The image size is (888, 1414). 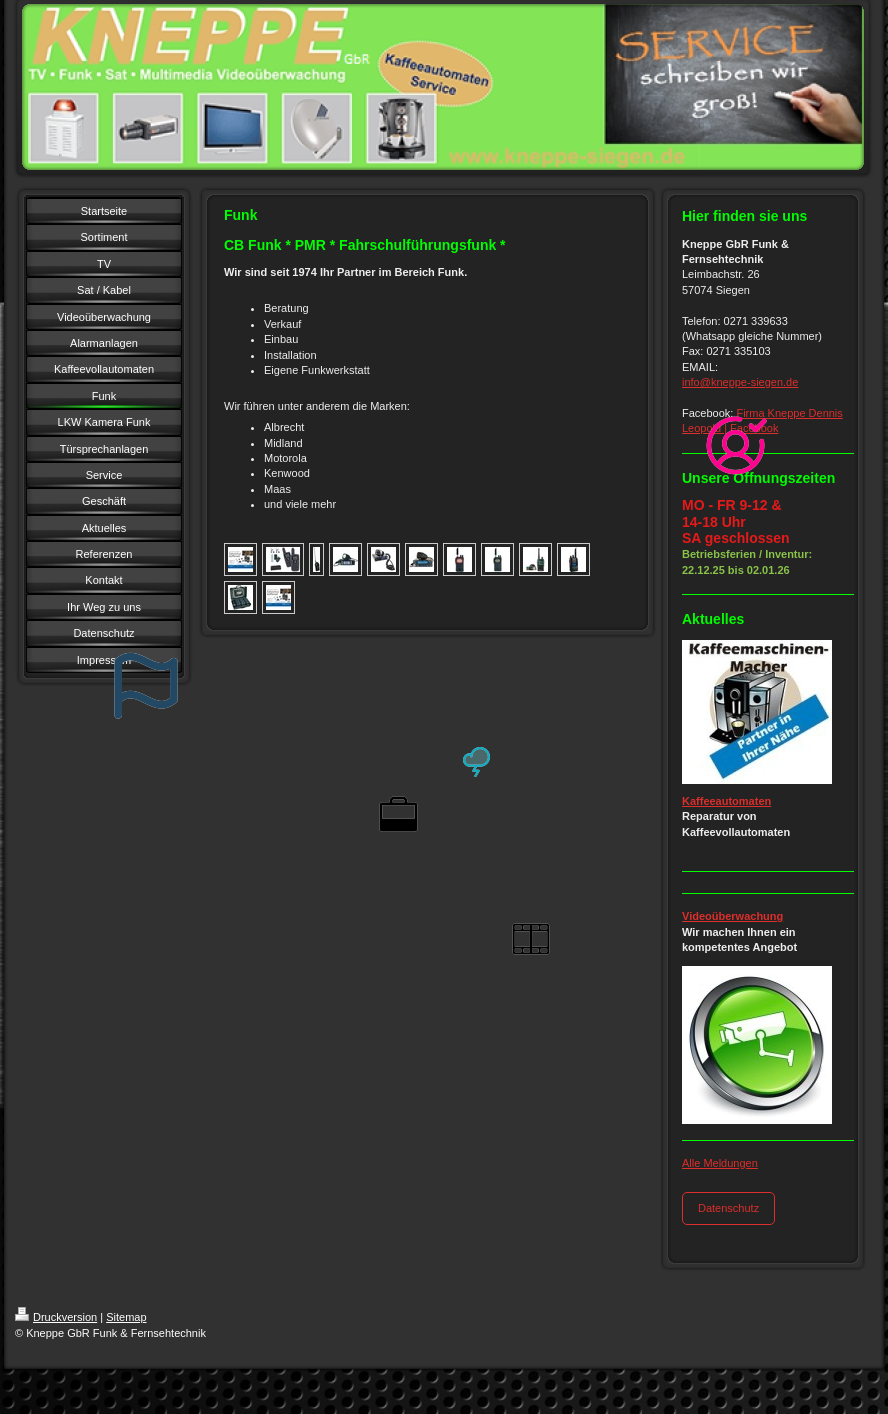 What do you see at coordinates (531, 939) in the screenshot?
I see `view video or film content` at bounding box center [531, 939].